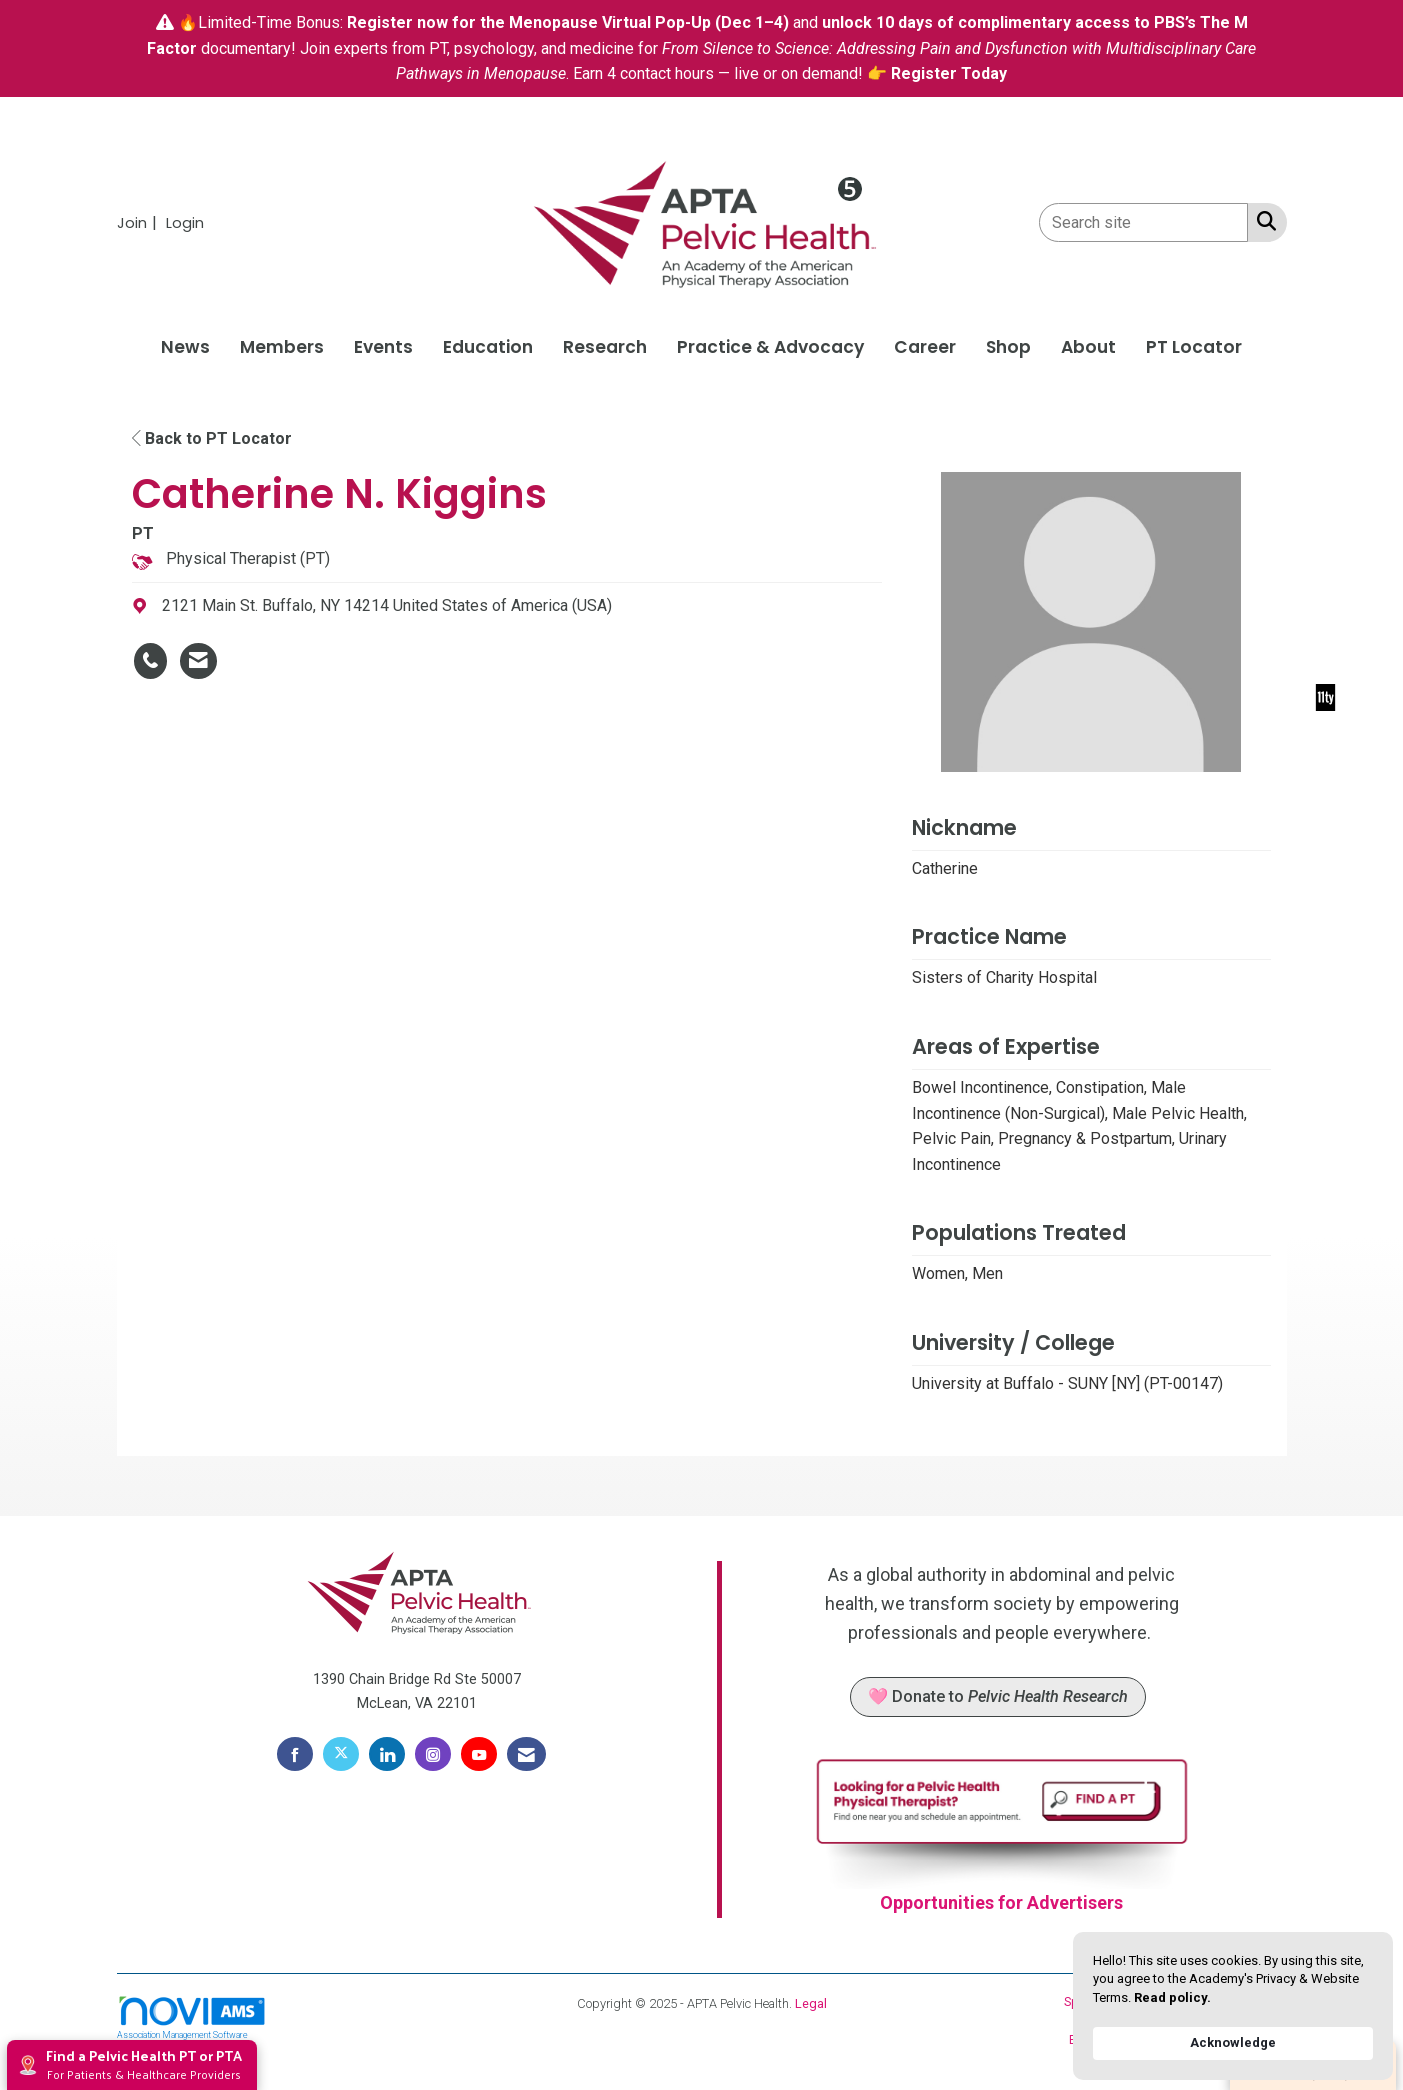  What do you see at coordinates (1325, 697) in the screenshot?
I see `eleventy (11ty) static site generator logo` at bounding box center [1325, 697].